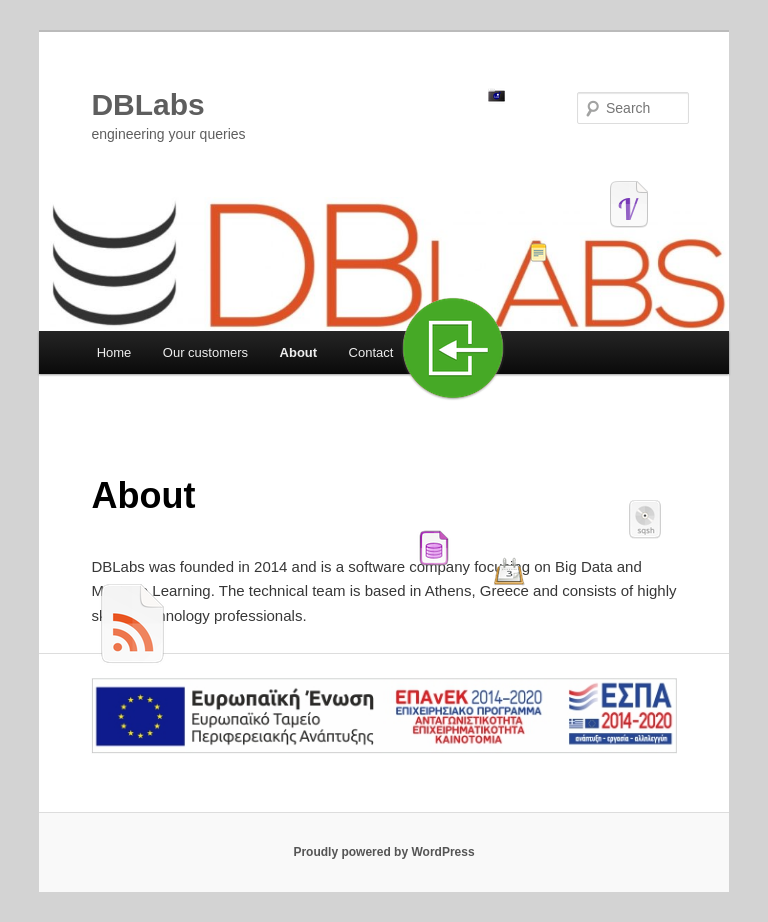 This screenshot has width=768, height=922. Describe the element at coordinates (538, 252) in the screenshot. I see `open bijiben notes app` at that location.